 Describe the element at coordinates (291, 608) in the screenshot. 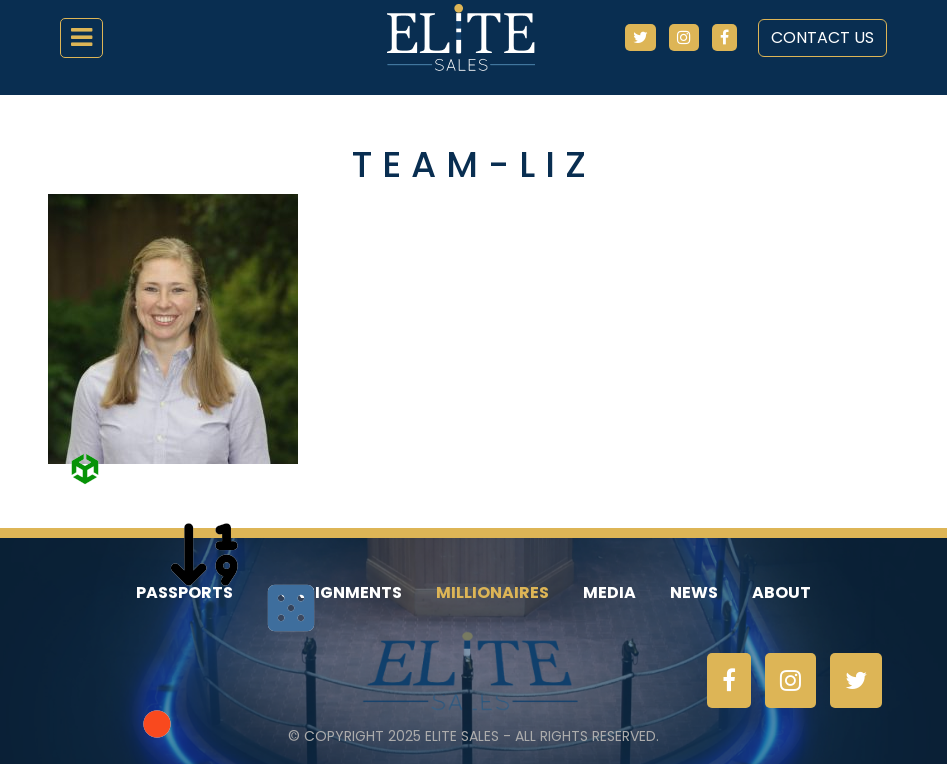

I see `indicates a random or chance-based action` at that location.